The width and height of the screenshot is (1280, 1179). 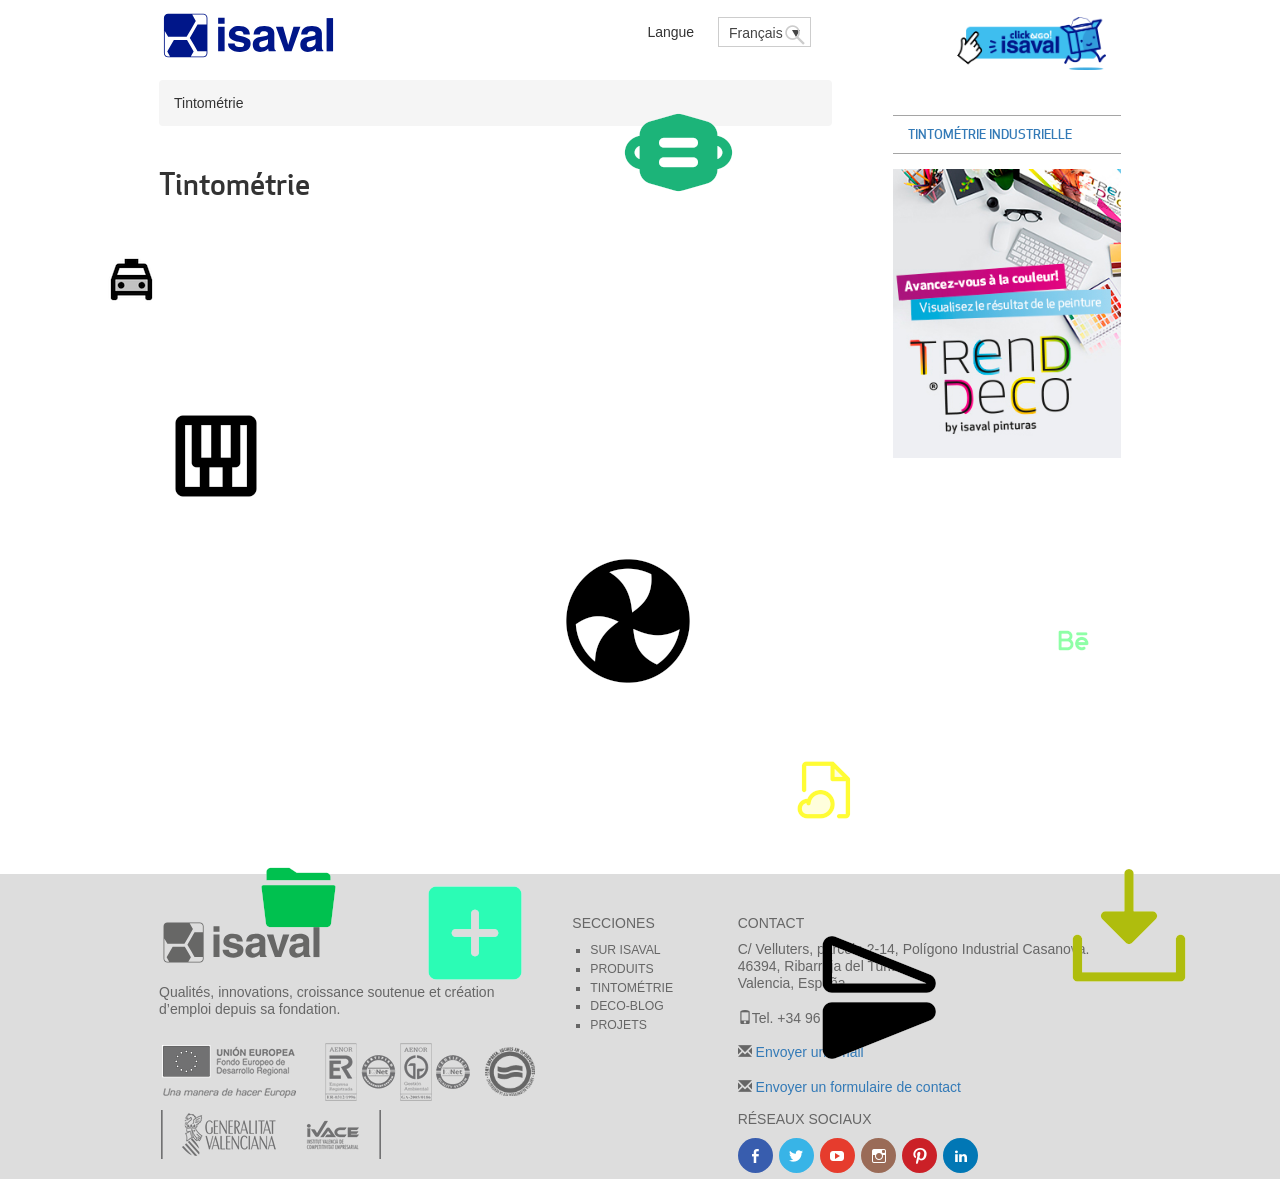 I want to click on request a taxi or rideshare, so click(x=131, y=279).